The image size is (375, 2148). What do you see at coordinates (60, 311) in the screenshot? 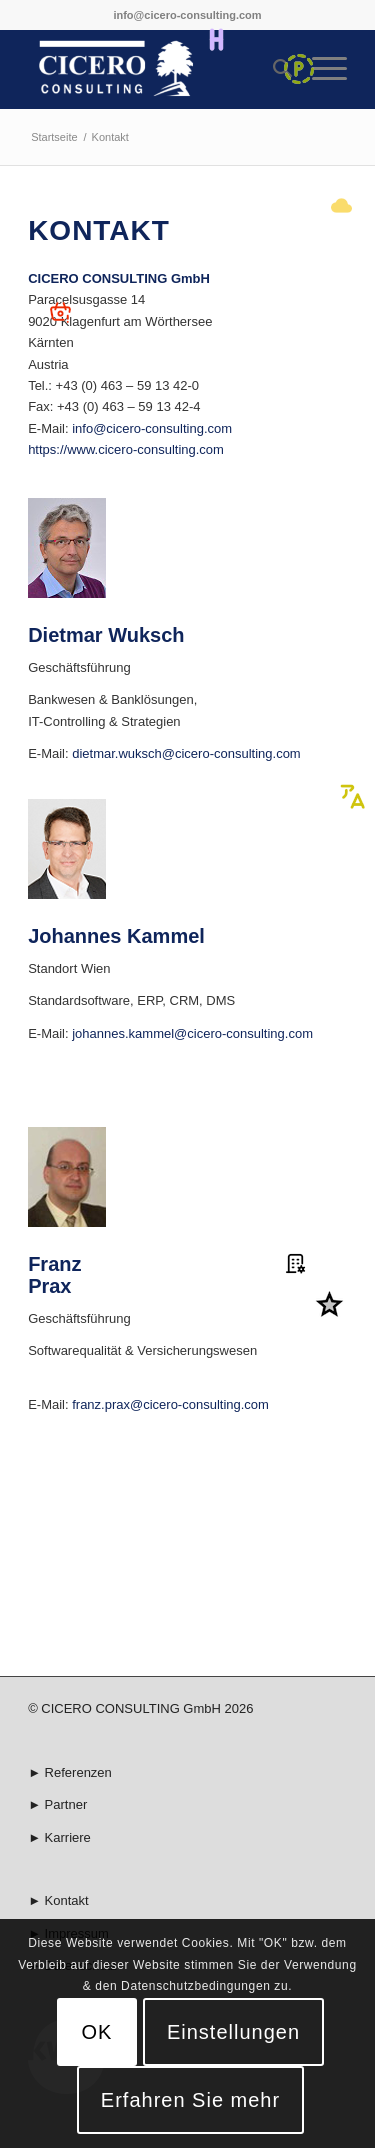
I see `indicates an issue with your shopping basket` at bounding box center [60, 311].